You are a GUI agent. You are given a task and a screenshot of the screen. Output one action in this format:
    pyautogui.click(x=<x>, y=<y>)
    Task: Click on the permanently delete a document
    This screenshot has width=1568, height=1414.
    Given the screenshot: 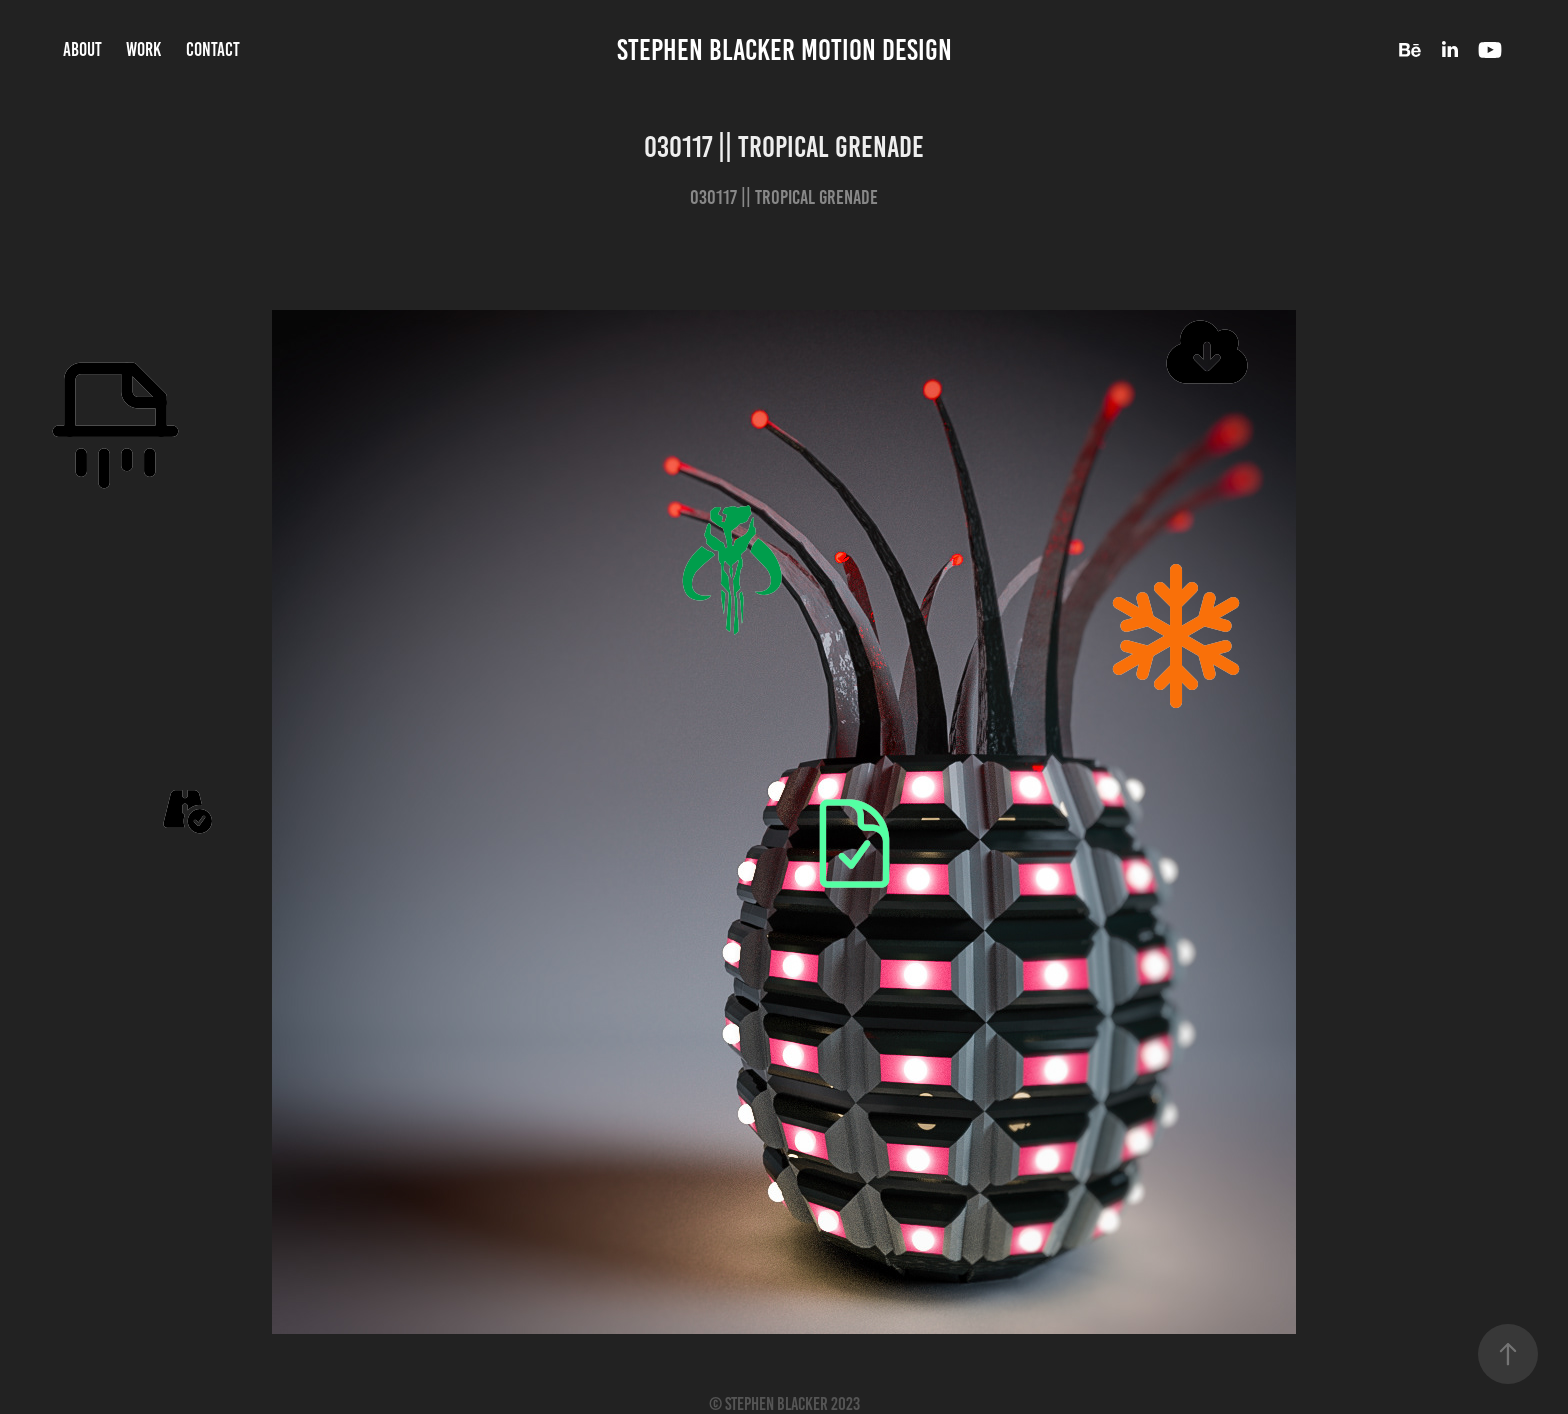 What is the action you would take?
    pyautogui.click(x=115, y=425)
    